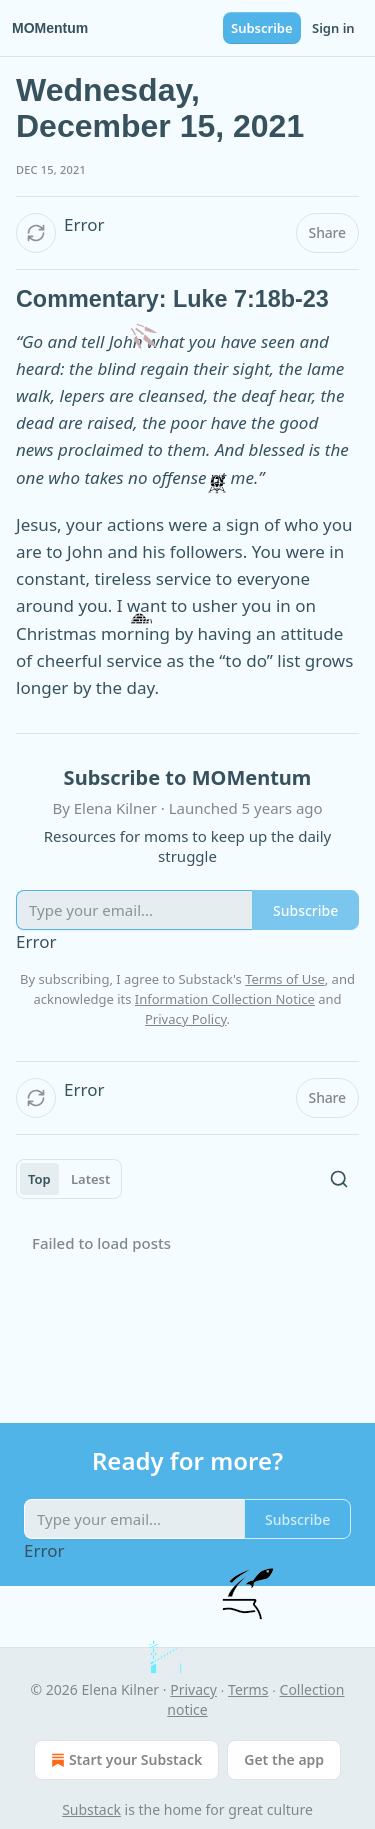  I want to click on access kitchen tools or cutlery options, so click(143, 336).